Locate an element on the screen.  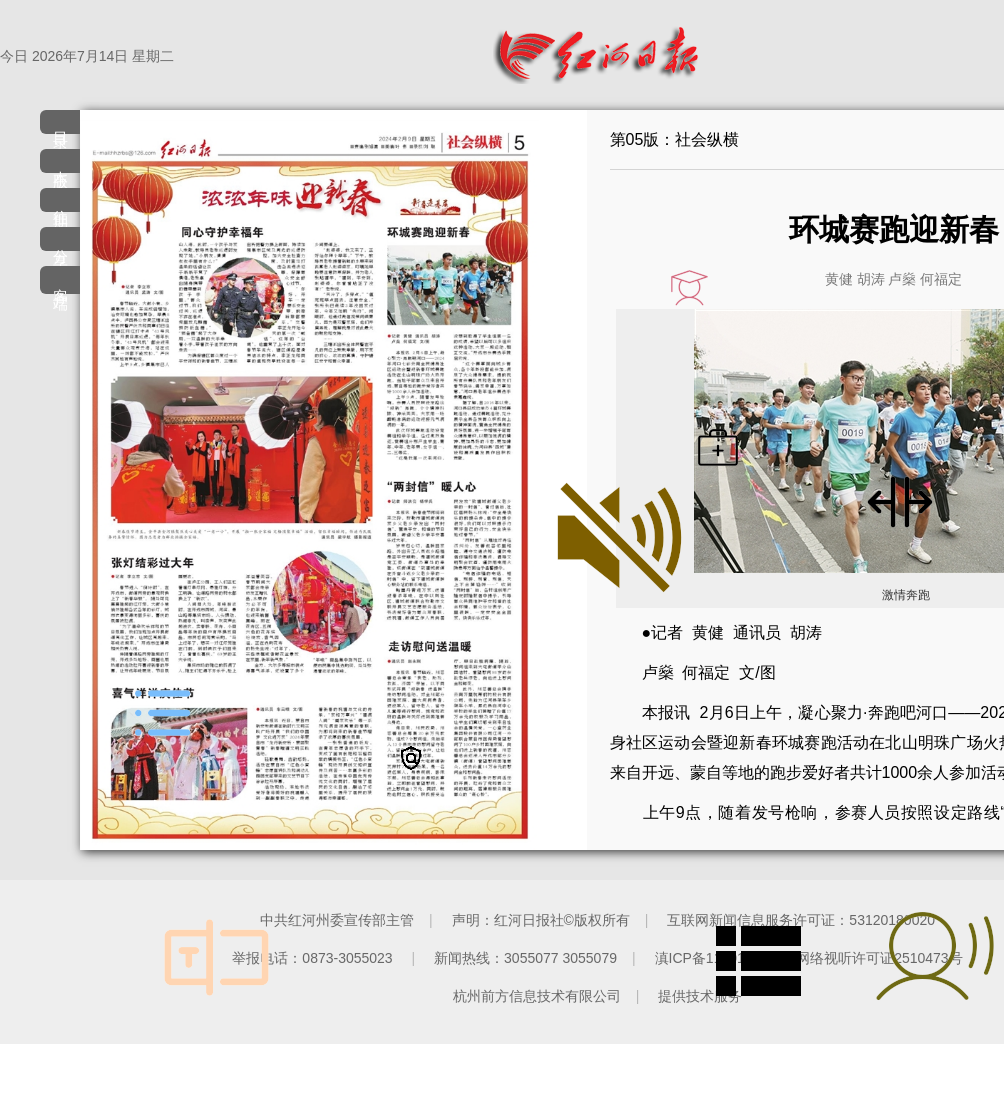
access first aid or medical resources is located at coordinates (718, 449).